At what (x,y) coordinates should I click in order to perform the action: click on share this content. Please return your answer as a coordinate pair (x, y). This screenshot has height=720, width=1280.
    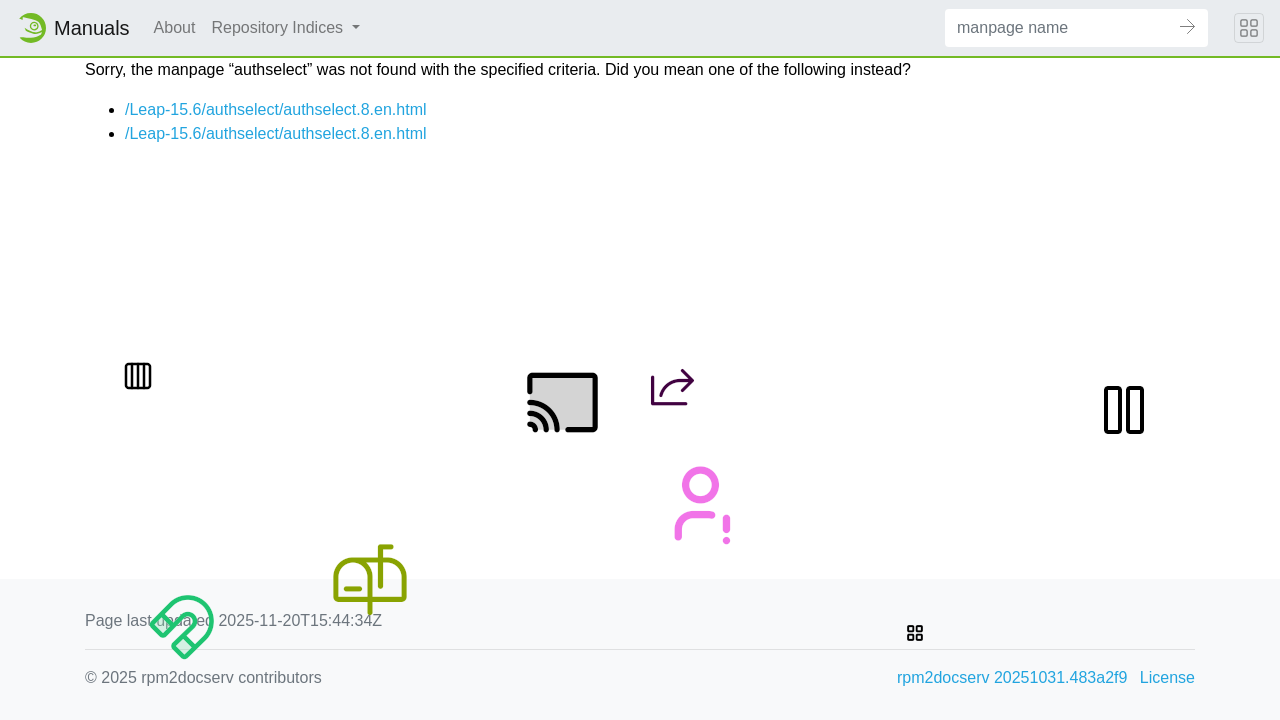
    Looking at the image, I should click on (672, 385).